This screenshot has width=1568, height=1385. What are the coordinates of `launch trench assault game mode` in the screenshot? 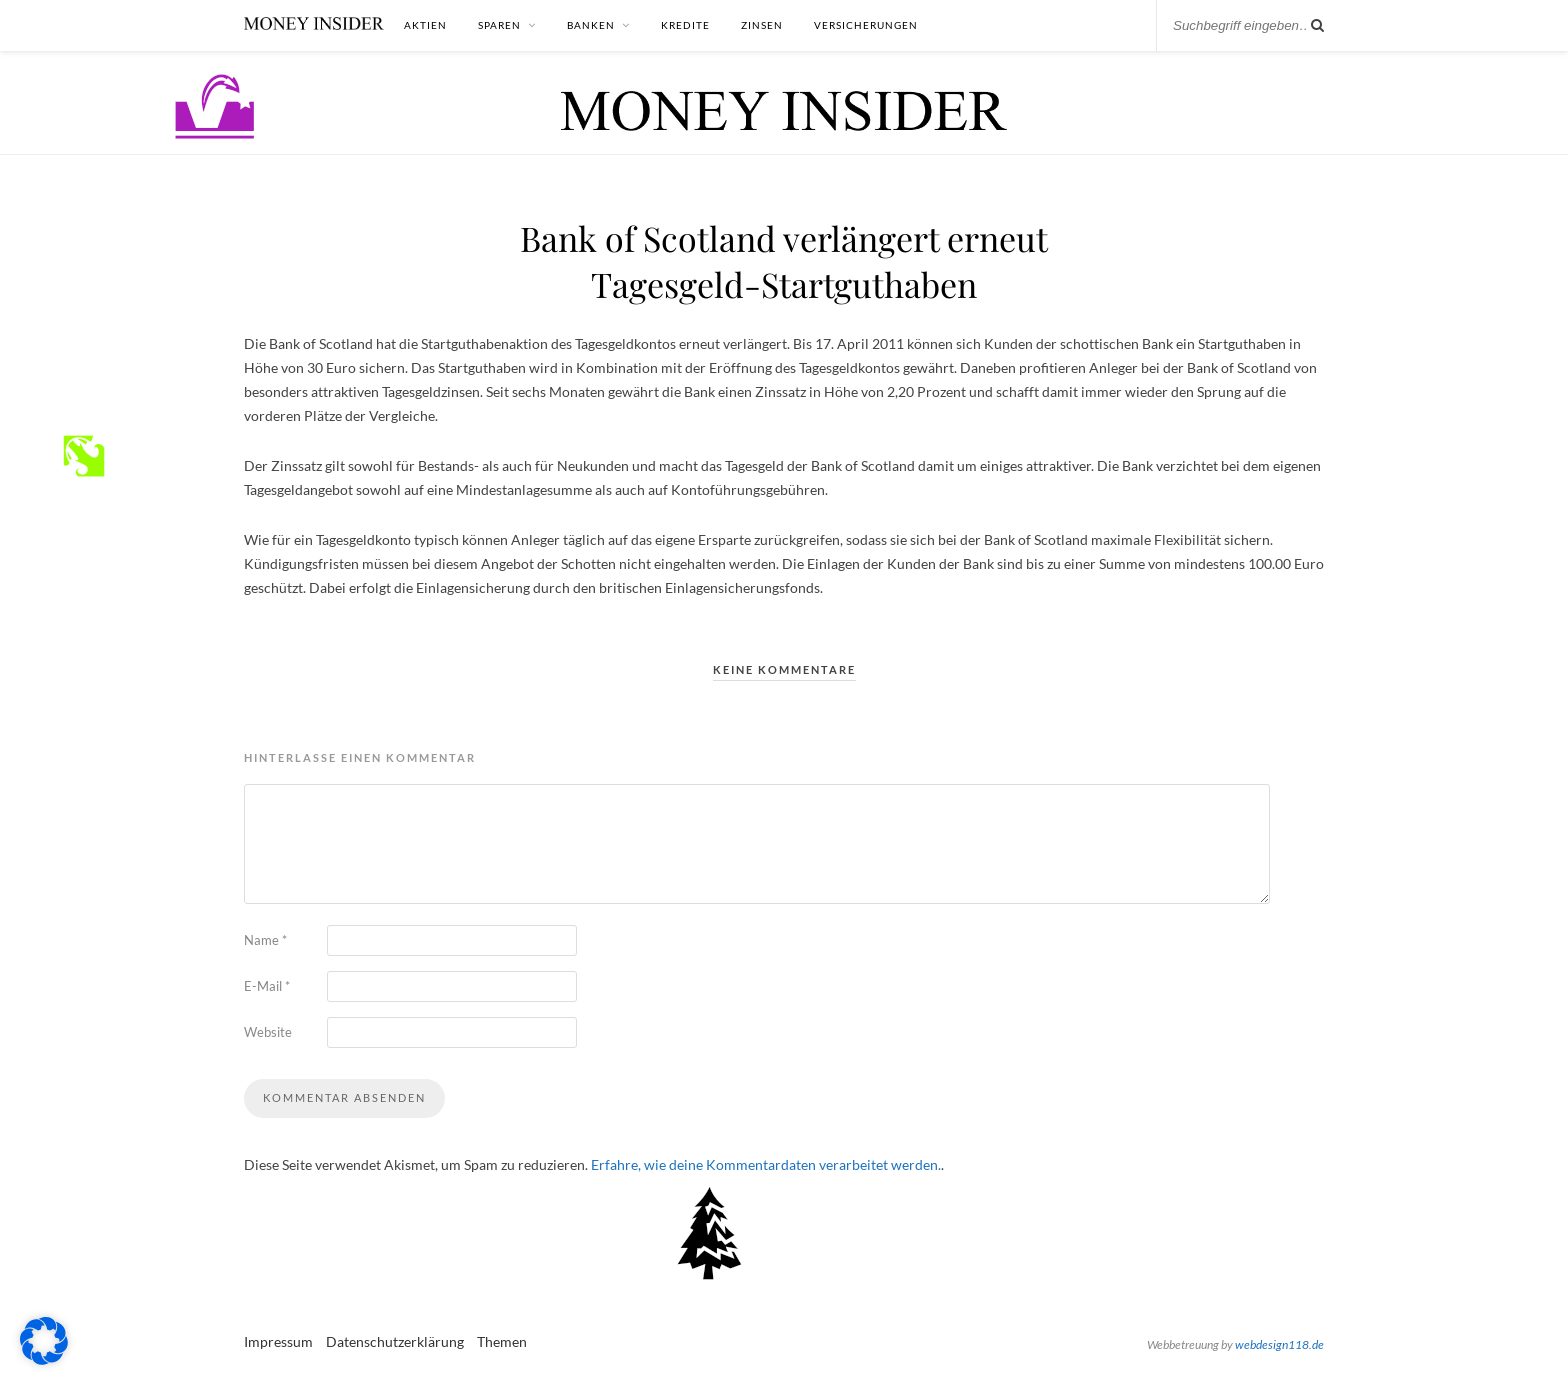 It's located at (214, 100).